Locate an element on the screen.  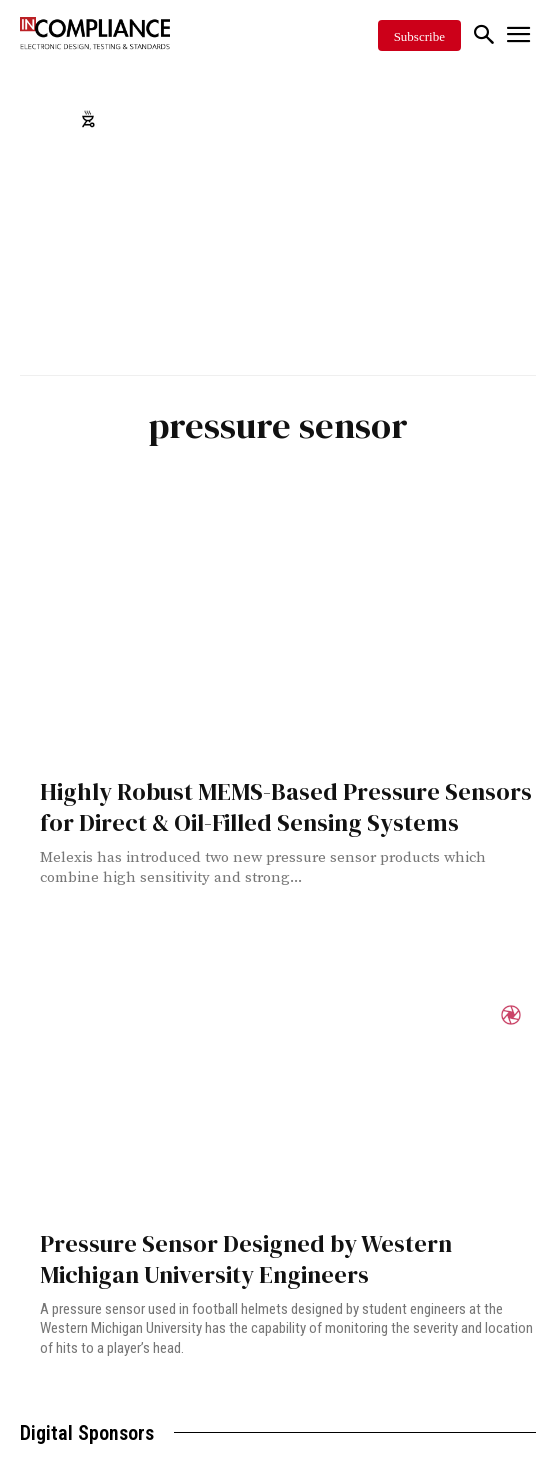
access outdoor cooking or grilling recipes is located at coordinates (88, 119).